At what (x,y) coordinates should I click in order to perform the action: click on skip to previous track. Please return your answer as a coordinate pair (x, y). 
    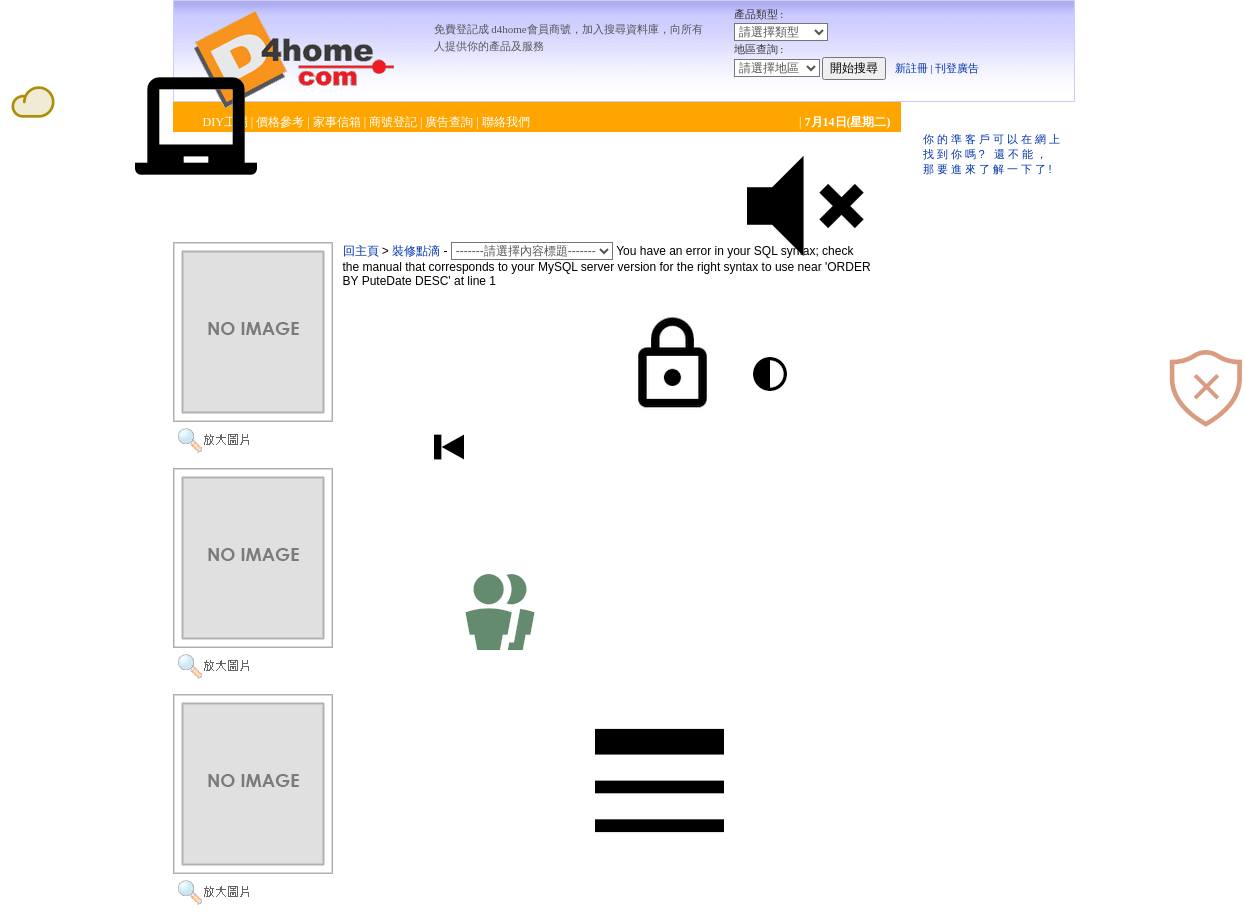
    Looking at the image, I should click on (449, 447).